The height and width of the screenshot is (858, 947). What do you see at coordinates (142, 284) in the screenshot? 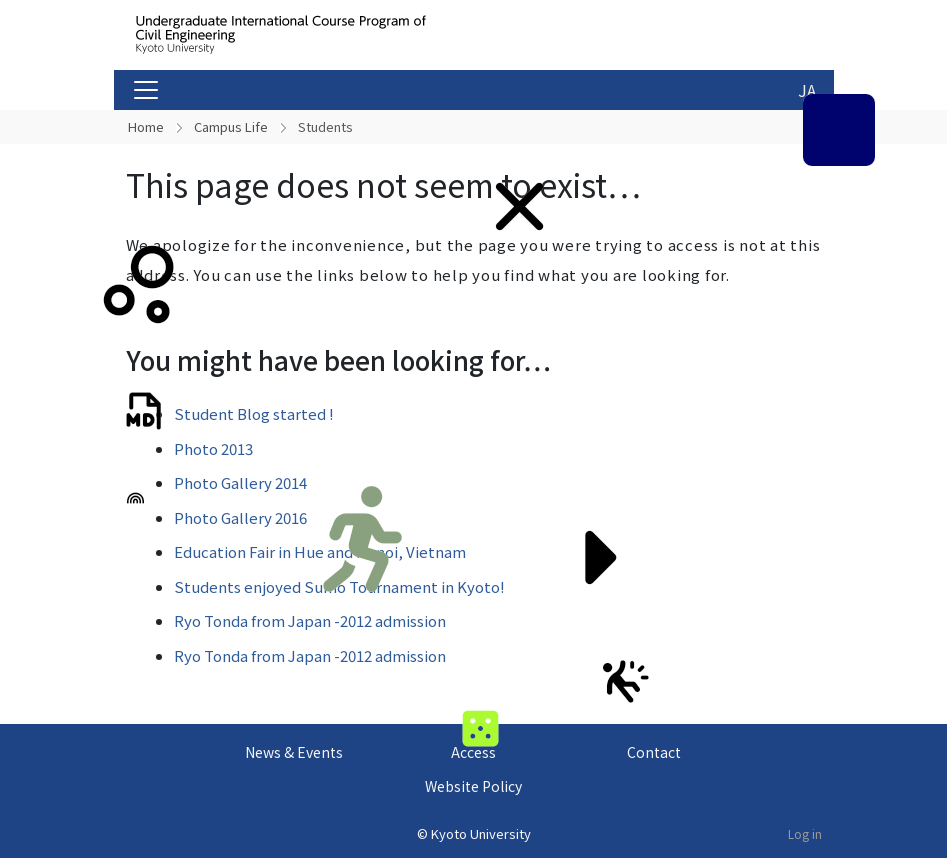
I see `view bubble chart data visualization` at bounding box center [142, 284].